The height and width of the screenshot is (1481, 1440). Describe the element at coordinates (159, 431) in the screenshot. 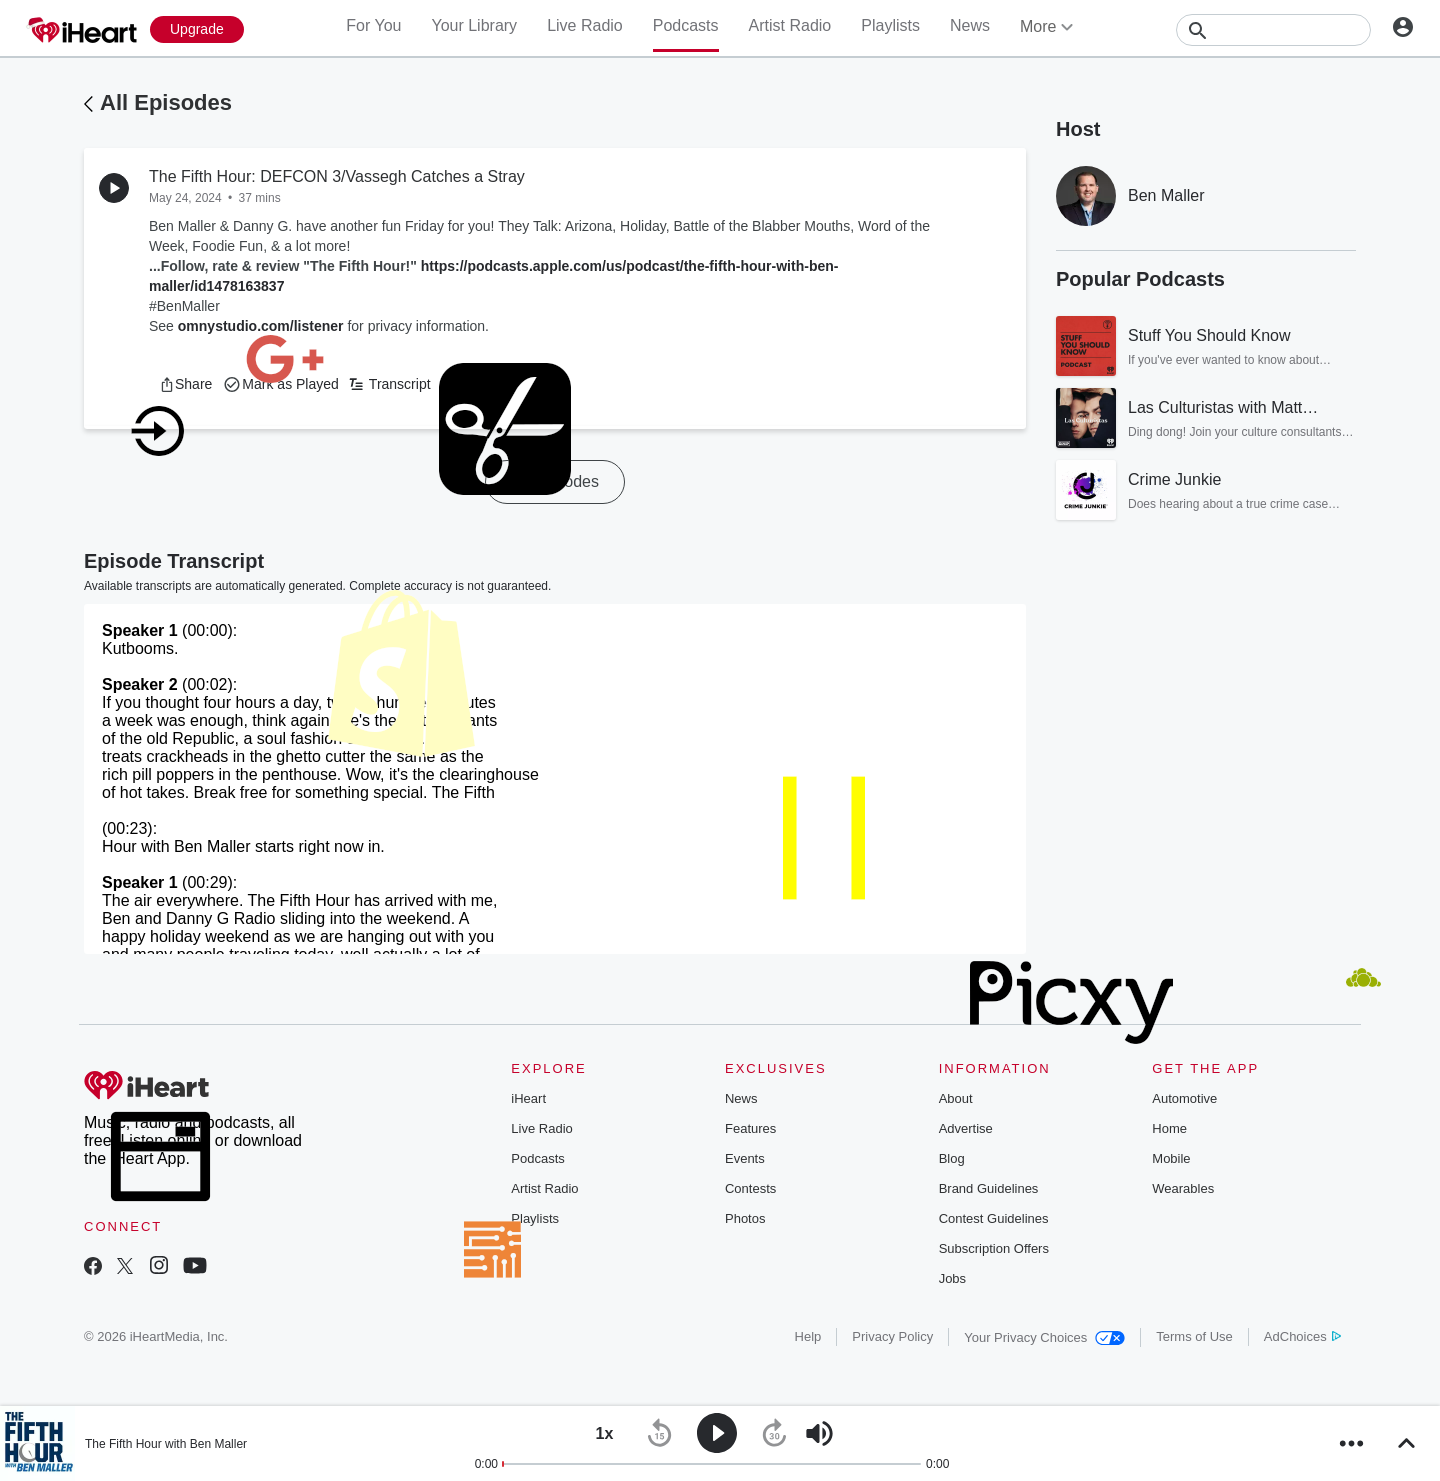

I see `log in to your account` at that location.